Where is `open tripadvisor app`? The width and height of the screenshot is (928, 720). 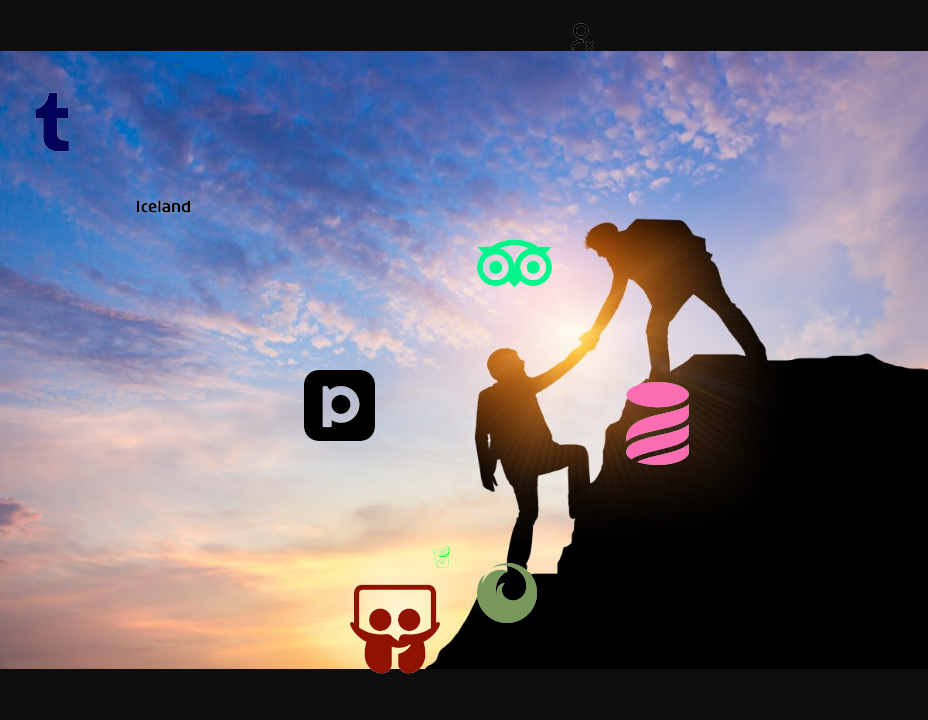
open tripadvisor app is located at coordinates (514, 263).